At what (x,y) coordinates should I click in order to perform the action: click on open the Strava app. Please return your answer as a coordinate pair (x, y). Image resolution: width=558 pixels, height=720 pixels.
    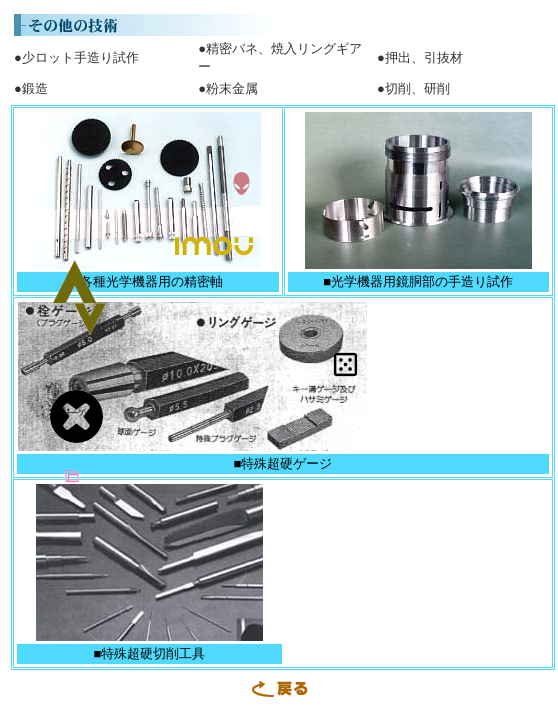
    Looking at the image, I should click on (79, 297).